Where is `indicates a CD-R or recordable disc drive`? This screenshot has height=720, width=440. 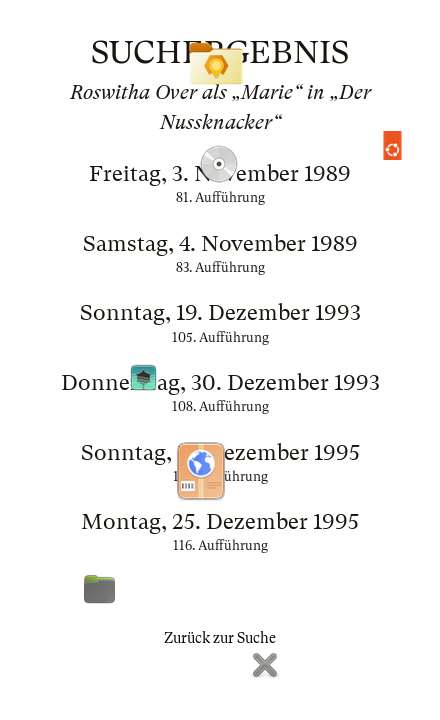 indicates a CD-R or recordable disc drive is located at coordinates (219, 164).